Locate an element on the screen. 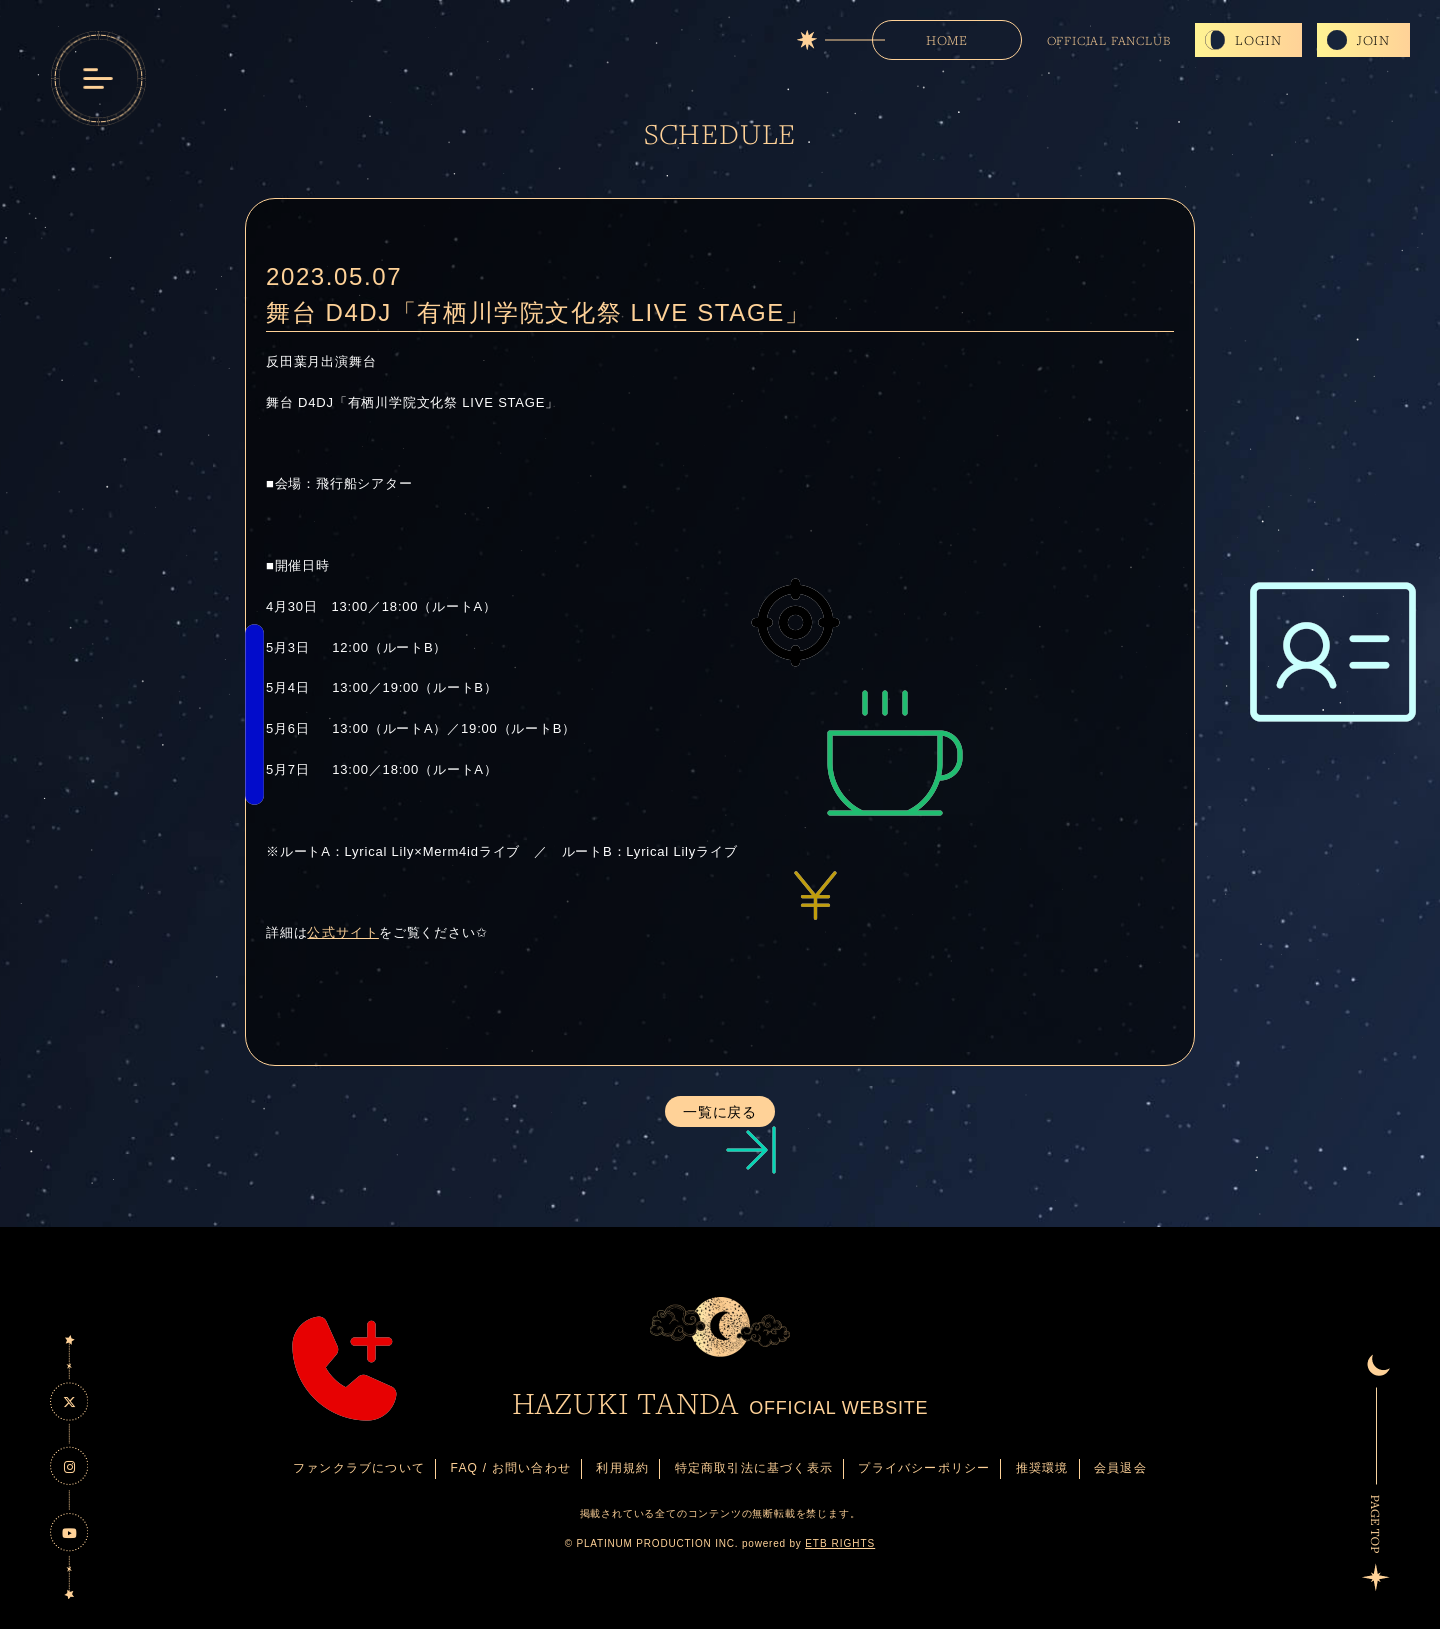  vertical divider or separator between UI elements is located at coordinates (254, 714).